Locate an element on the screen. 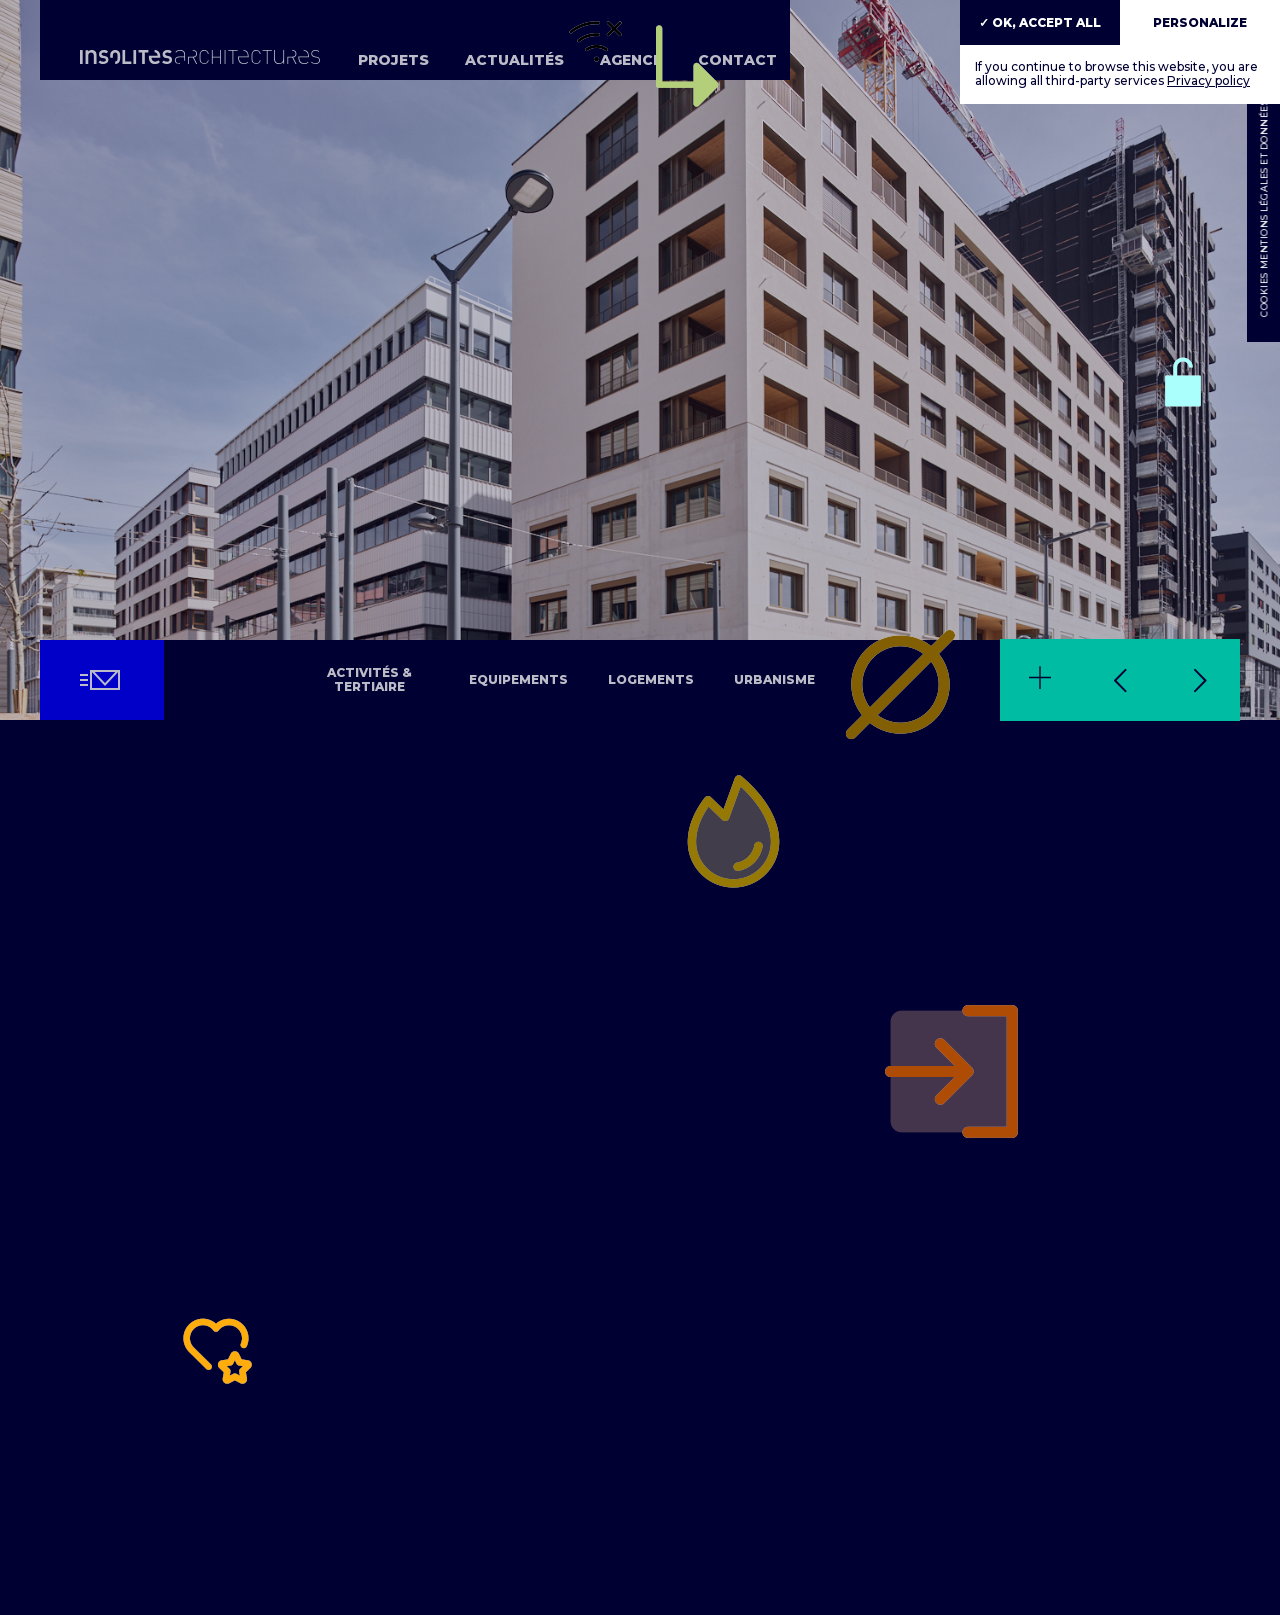 Image resolution: width=1280 pixels, height=1615 pixels. no wifi connection available is located at coordinates (596, 40).